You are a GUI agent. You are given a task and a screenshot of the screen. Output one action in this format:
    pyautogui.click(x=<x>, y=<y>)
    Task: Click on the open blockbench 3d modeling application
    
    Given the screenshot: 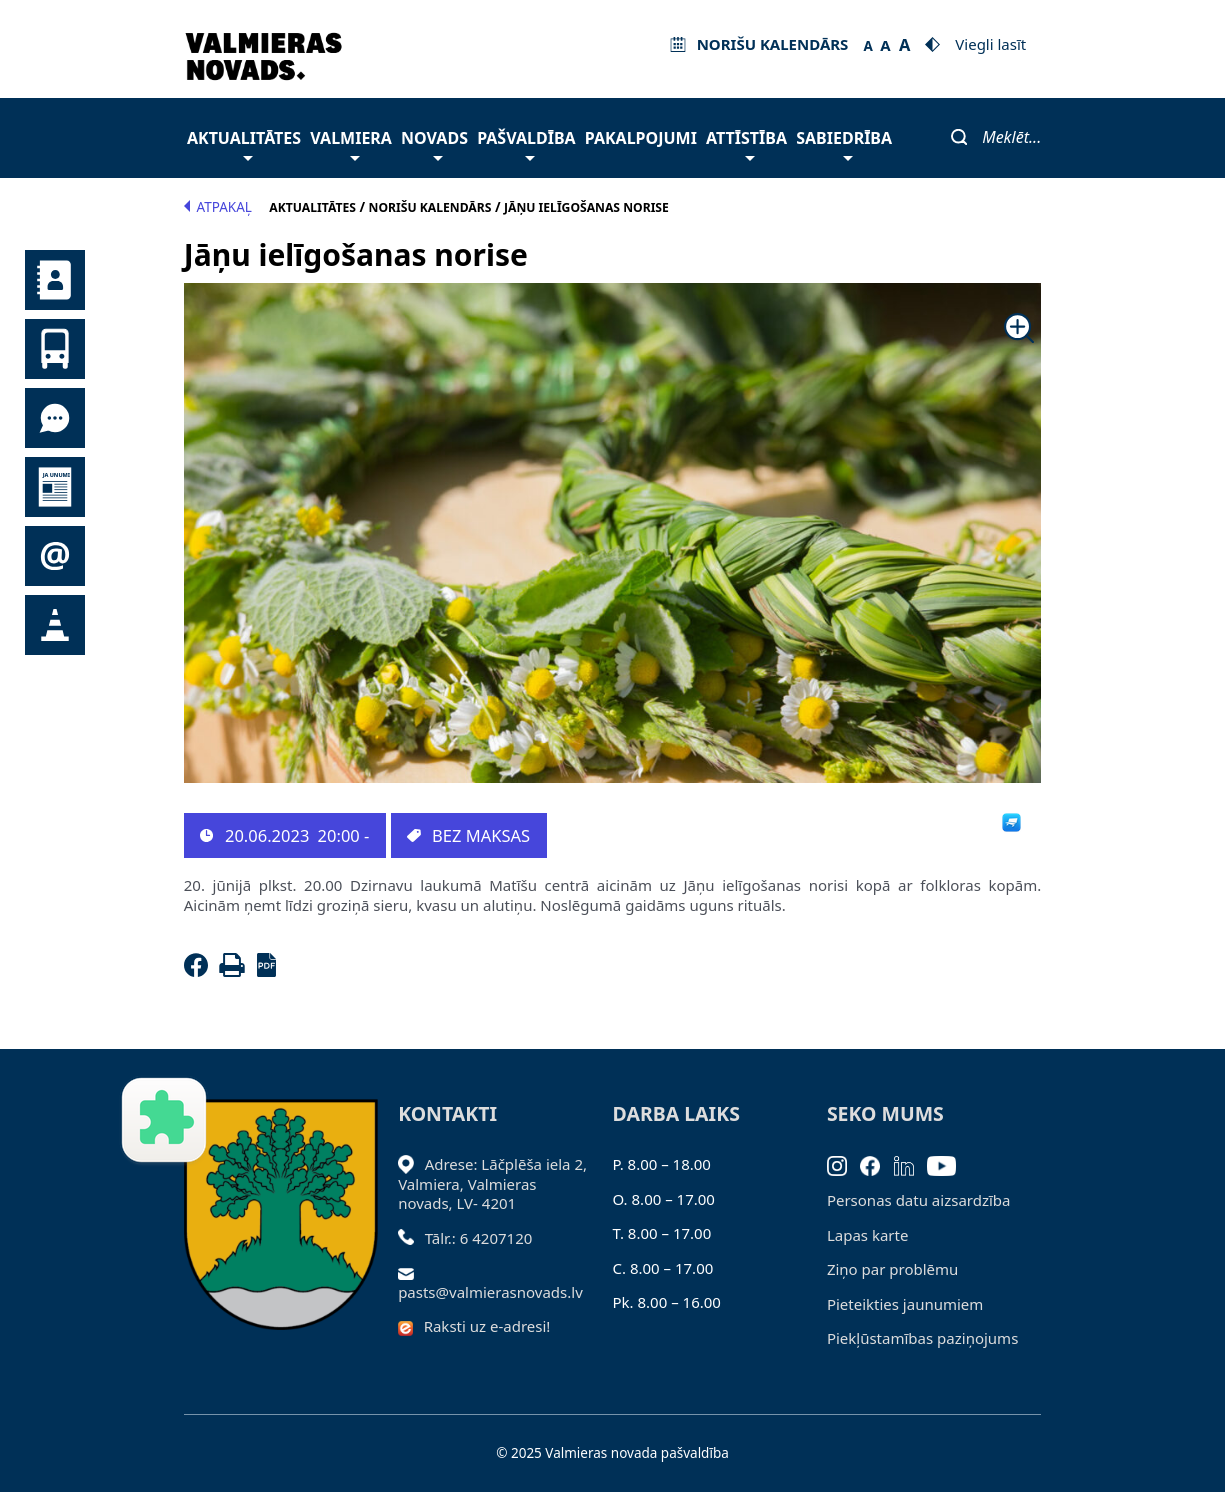 What is the action you would take?
    pyautogui.click(x=1011, y=822)
    